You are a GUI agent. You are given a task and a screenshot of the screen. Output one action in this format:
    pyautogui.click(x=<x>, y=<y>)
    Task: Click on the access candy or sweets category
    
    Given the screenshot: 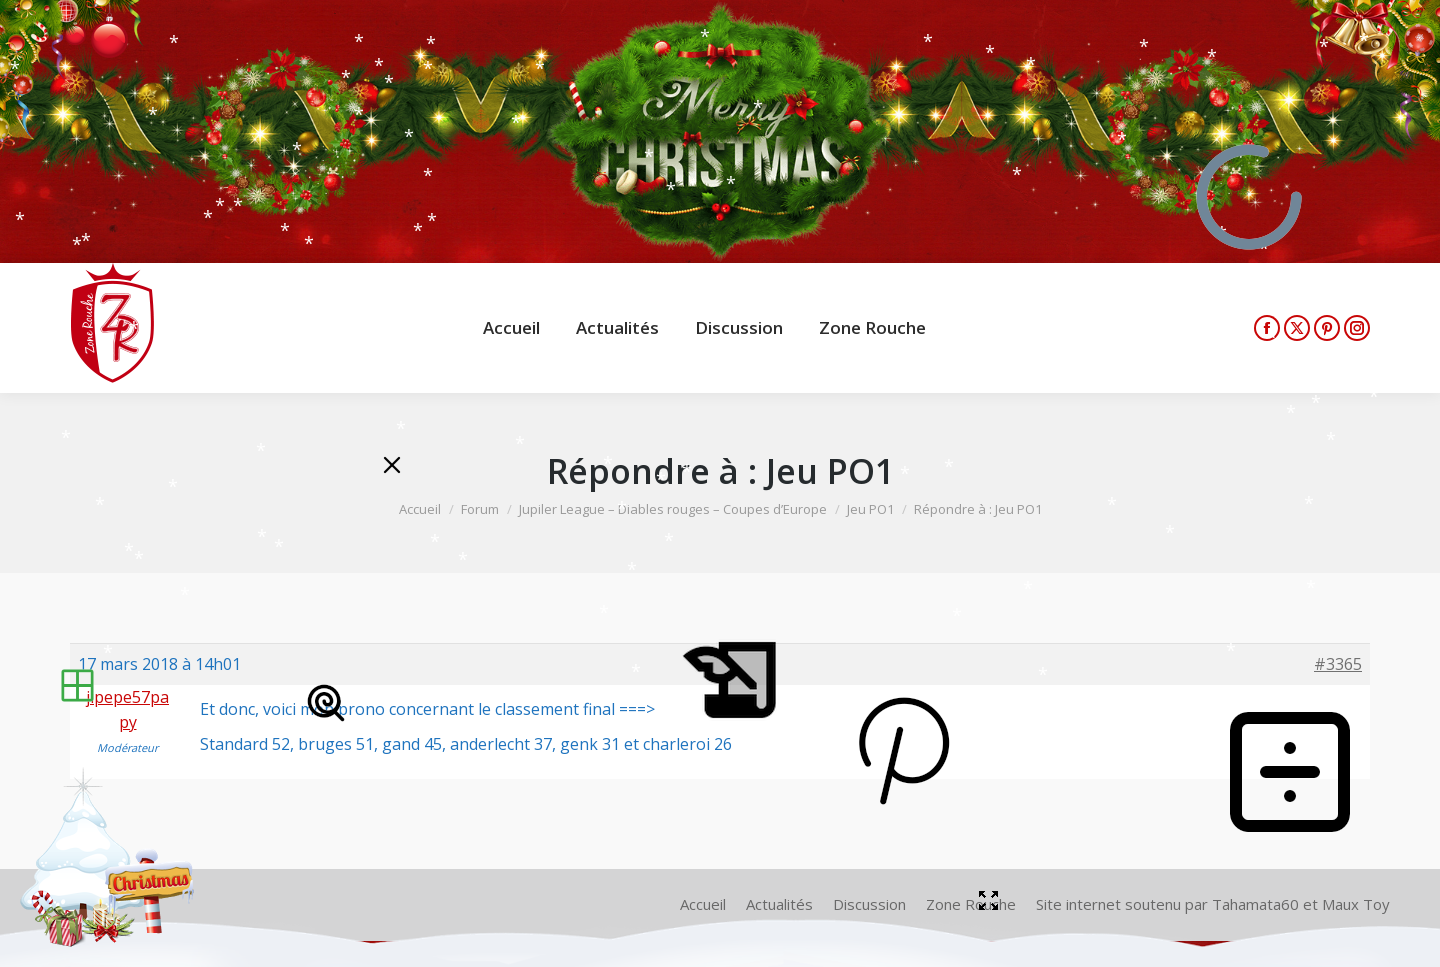 What is the action you would take?
    pyautogui.click(x=326, y=703)
    